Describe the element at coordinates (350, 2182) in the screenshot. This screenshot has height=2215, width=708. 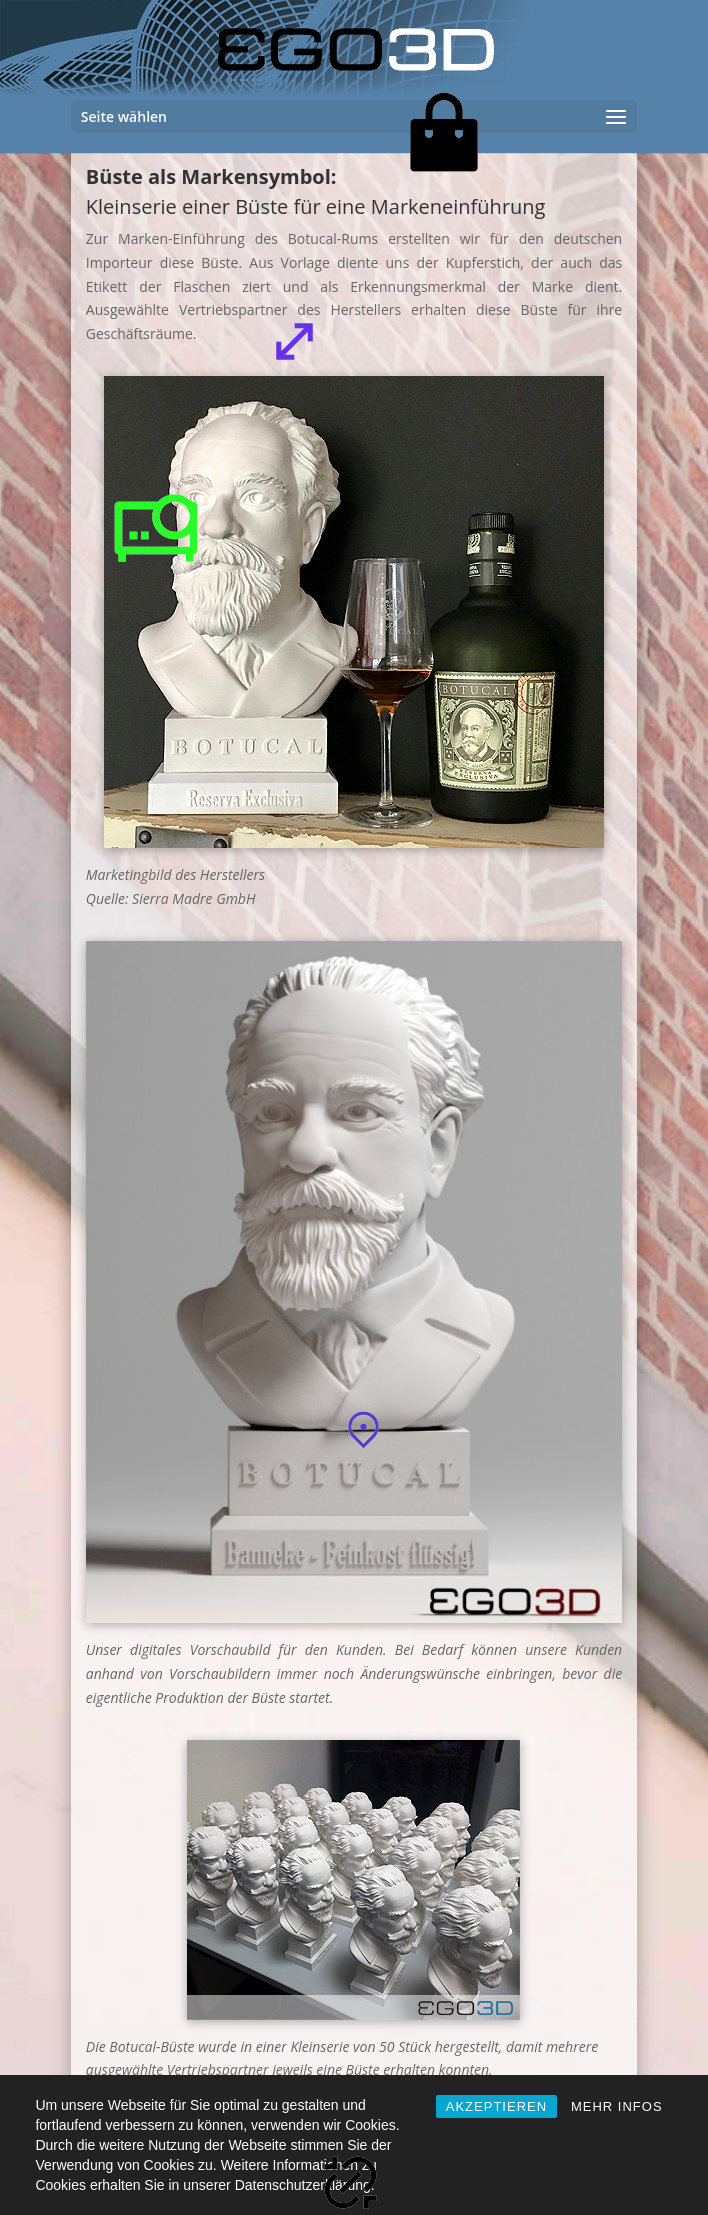
I see `unlink or disconnect a hyperlink` at that location.